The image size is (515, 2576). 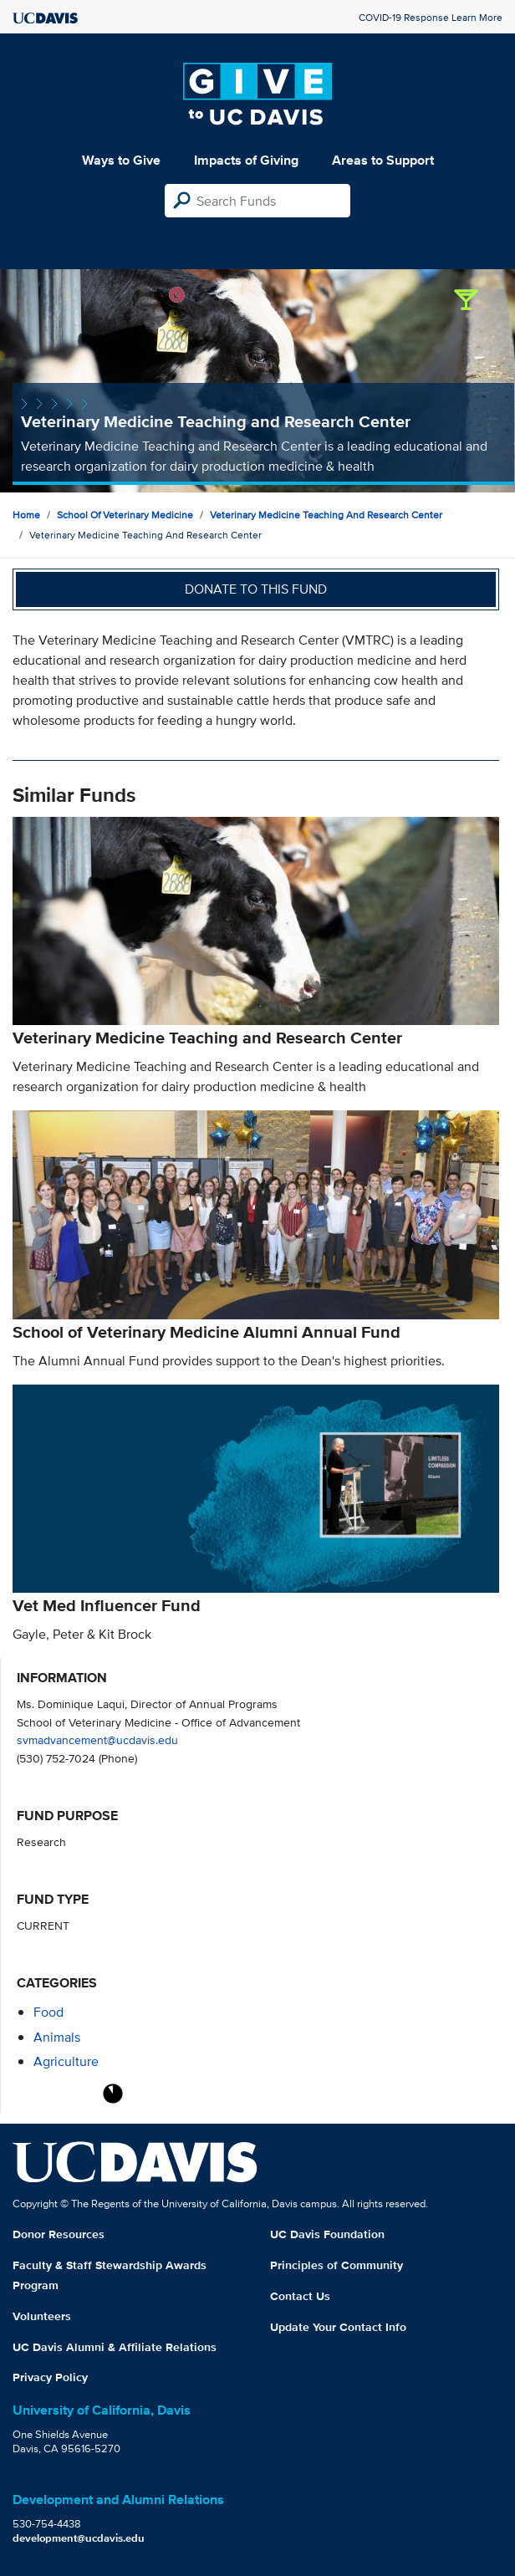 I want to click on indicates 90% progress or completion, so click(x=113, y=2094).